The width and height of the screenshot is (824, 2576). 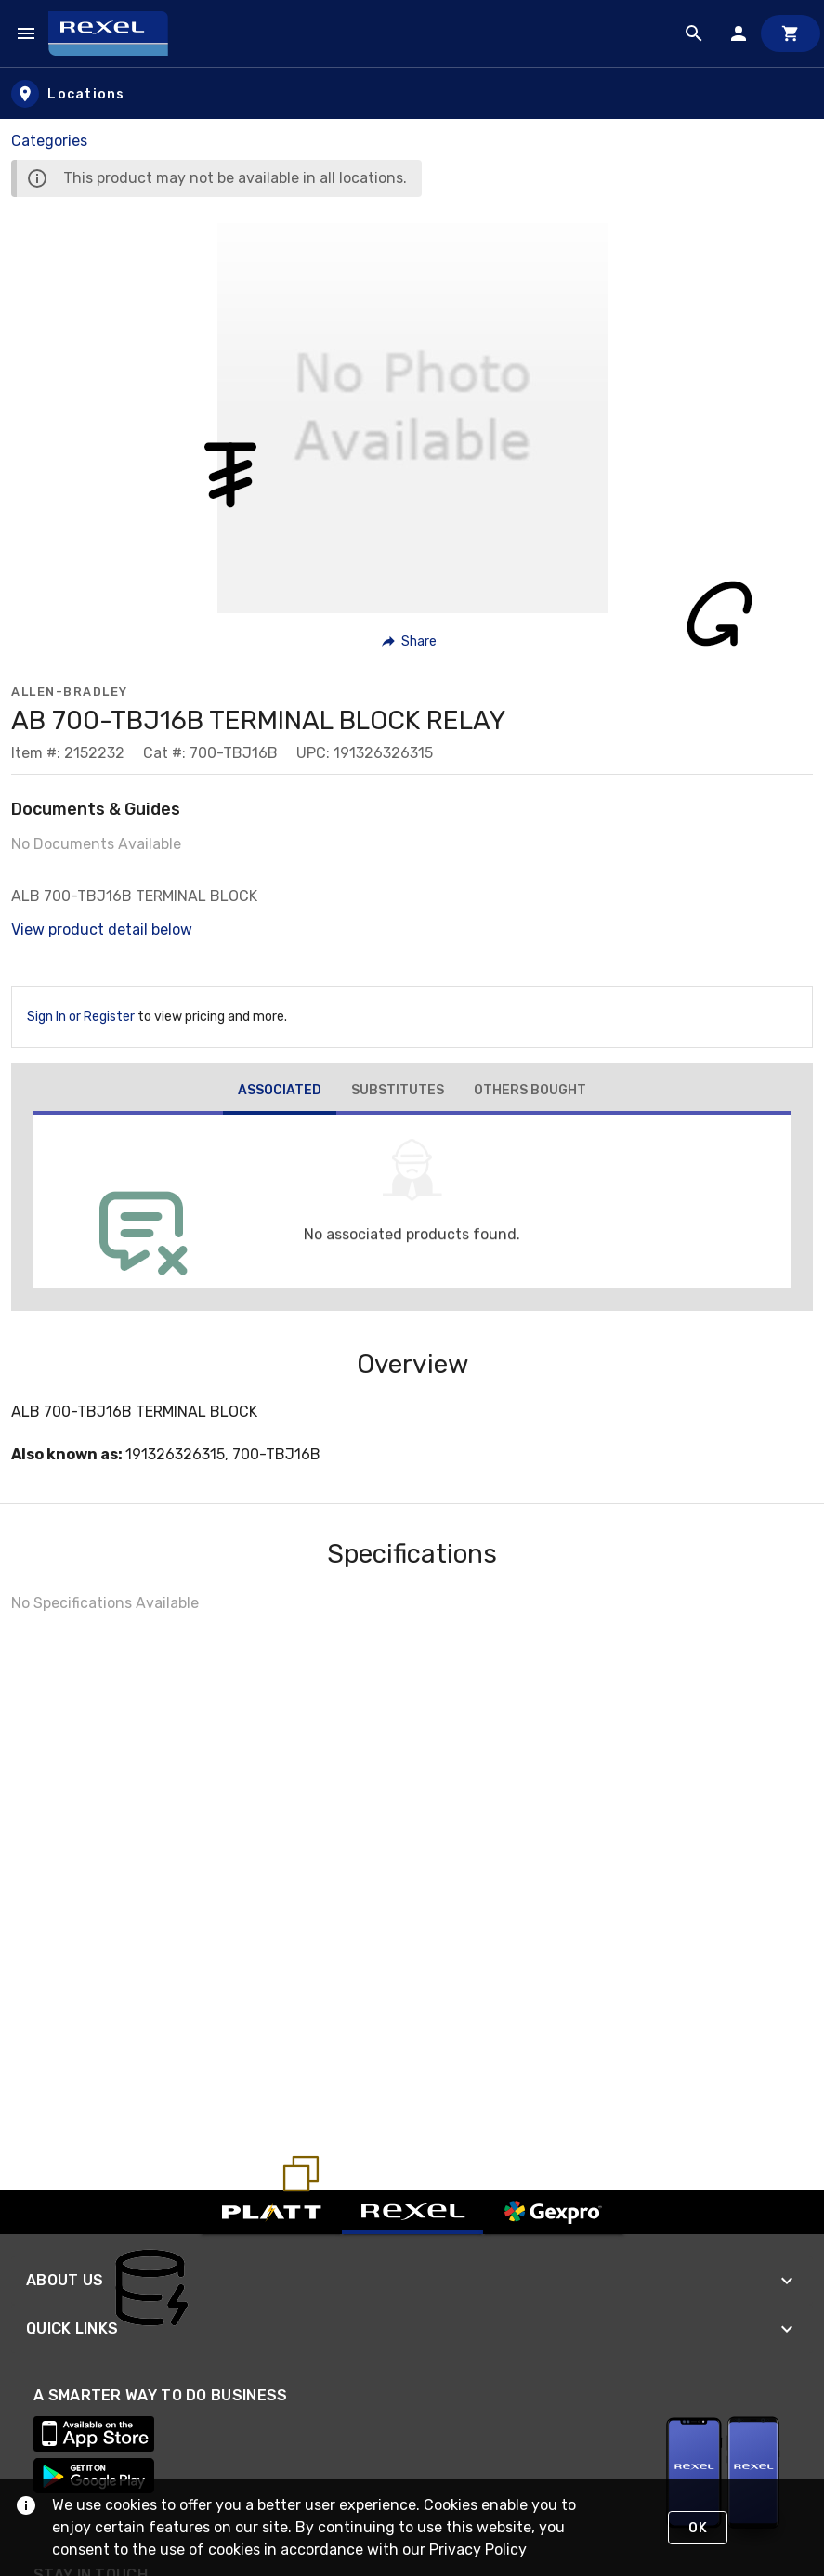 I want to click on delete a message or conversation, so click(x=141, y=1229).